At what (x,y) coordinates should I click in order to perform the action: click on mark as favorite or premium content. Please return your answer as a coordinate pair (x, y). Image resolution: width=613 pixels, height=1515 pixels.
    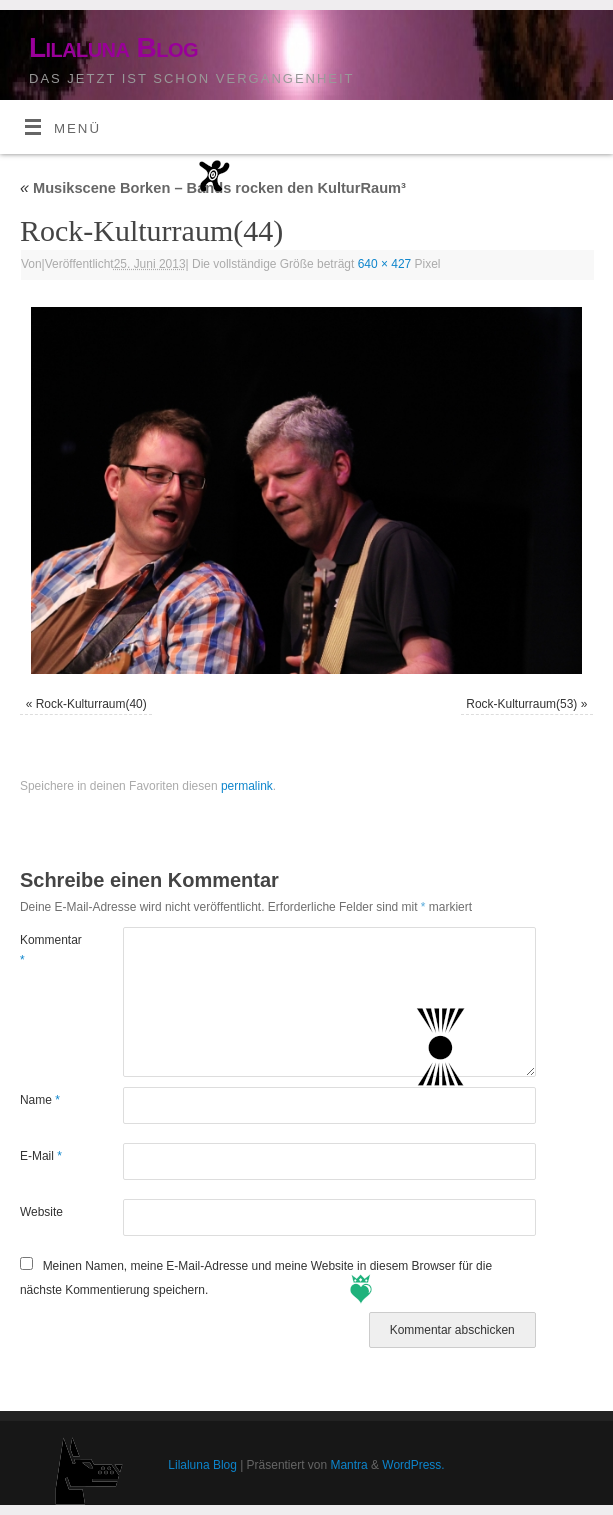
    Looking at the image, I should click on (361, 1289).